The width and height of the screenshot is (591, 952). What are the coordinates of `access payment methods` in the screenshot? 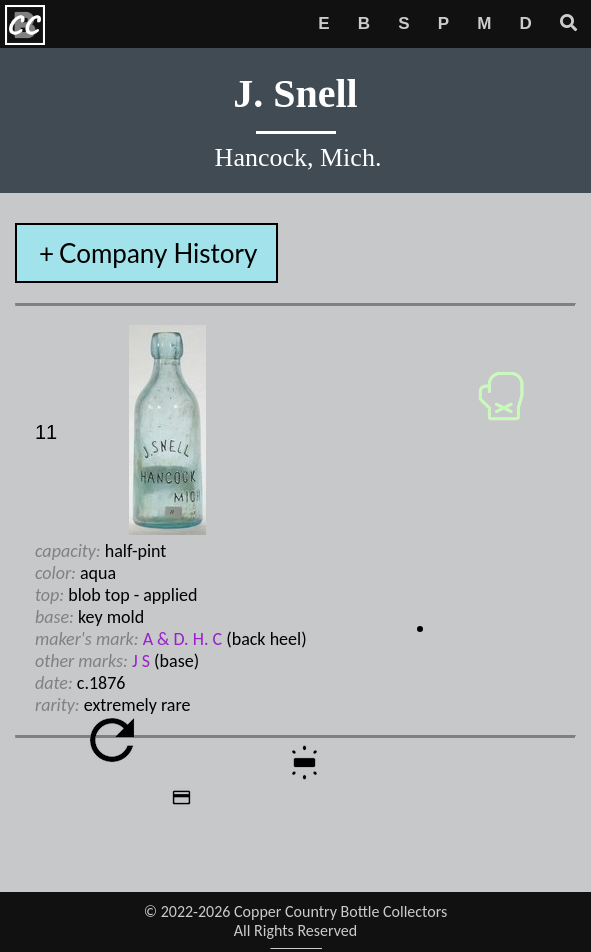 It's located at (181, 797).